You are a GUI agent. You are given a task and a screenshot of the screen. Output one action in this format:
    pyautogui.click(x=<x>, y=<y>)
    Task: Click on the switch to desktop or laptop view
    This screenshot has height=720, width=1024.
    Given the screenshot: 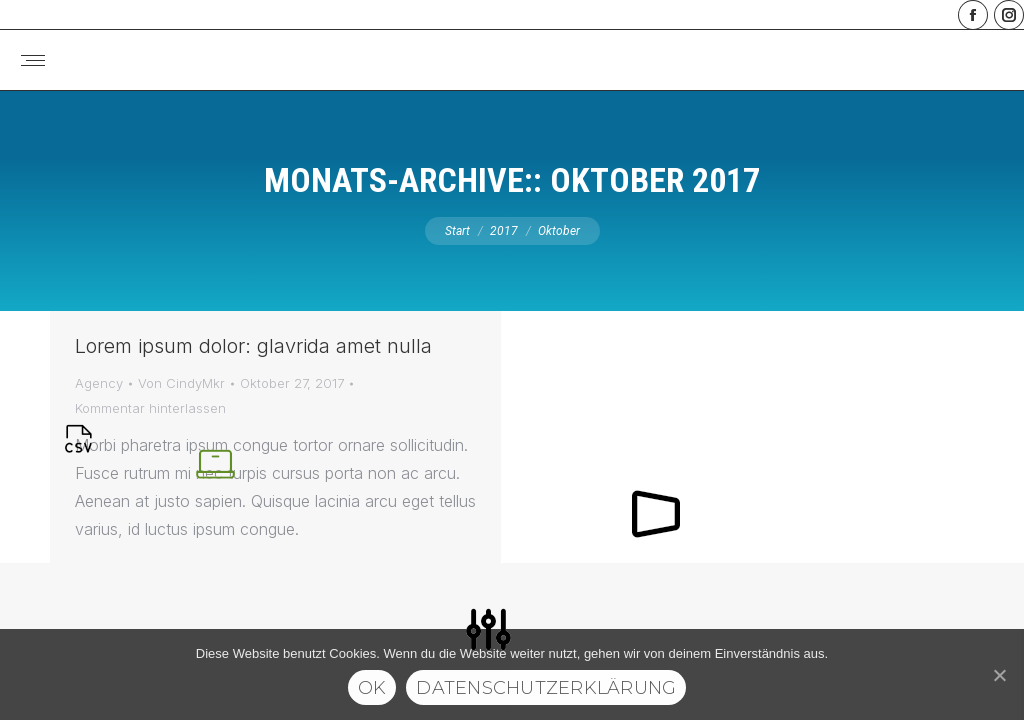 What is the action you would take?
    pyautogui.click(x=215, y=463)
    